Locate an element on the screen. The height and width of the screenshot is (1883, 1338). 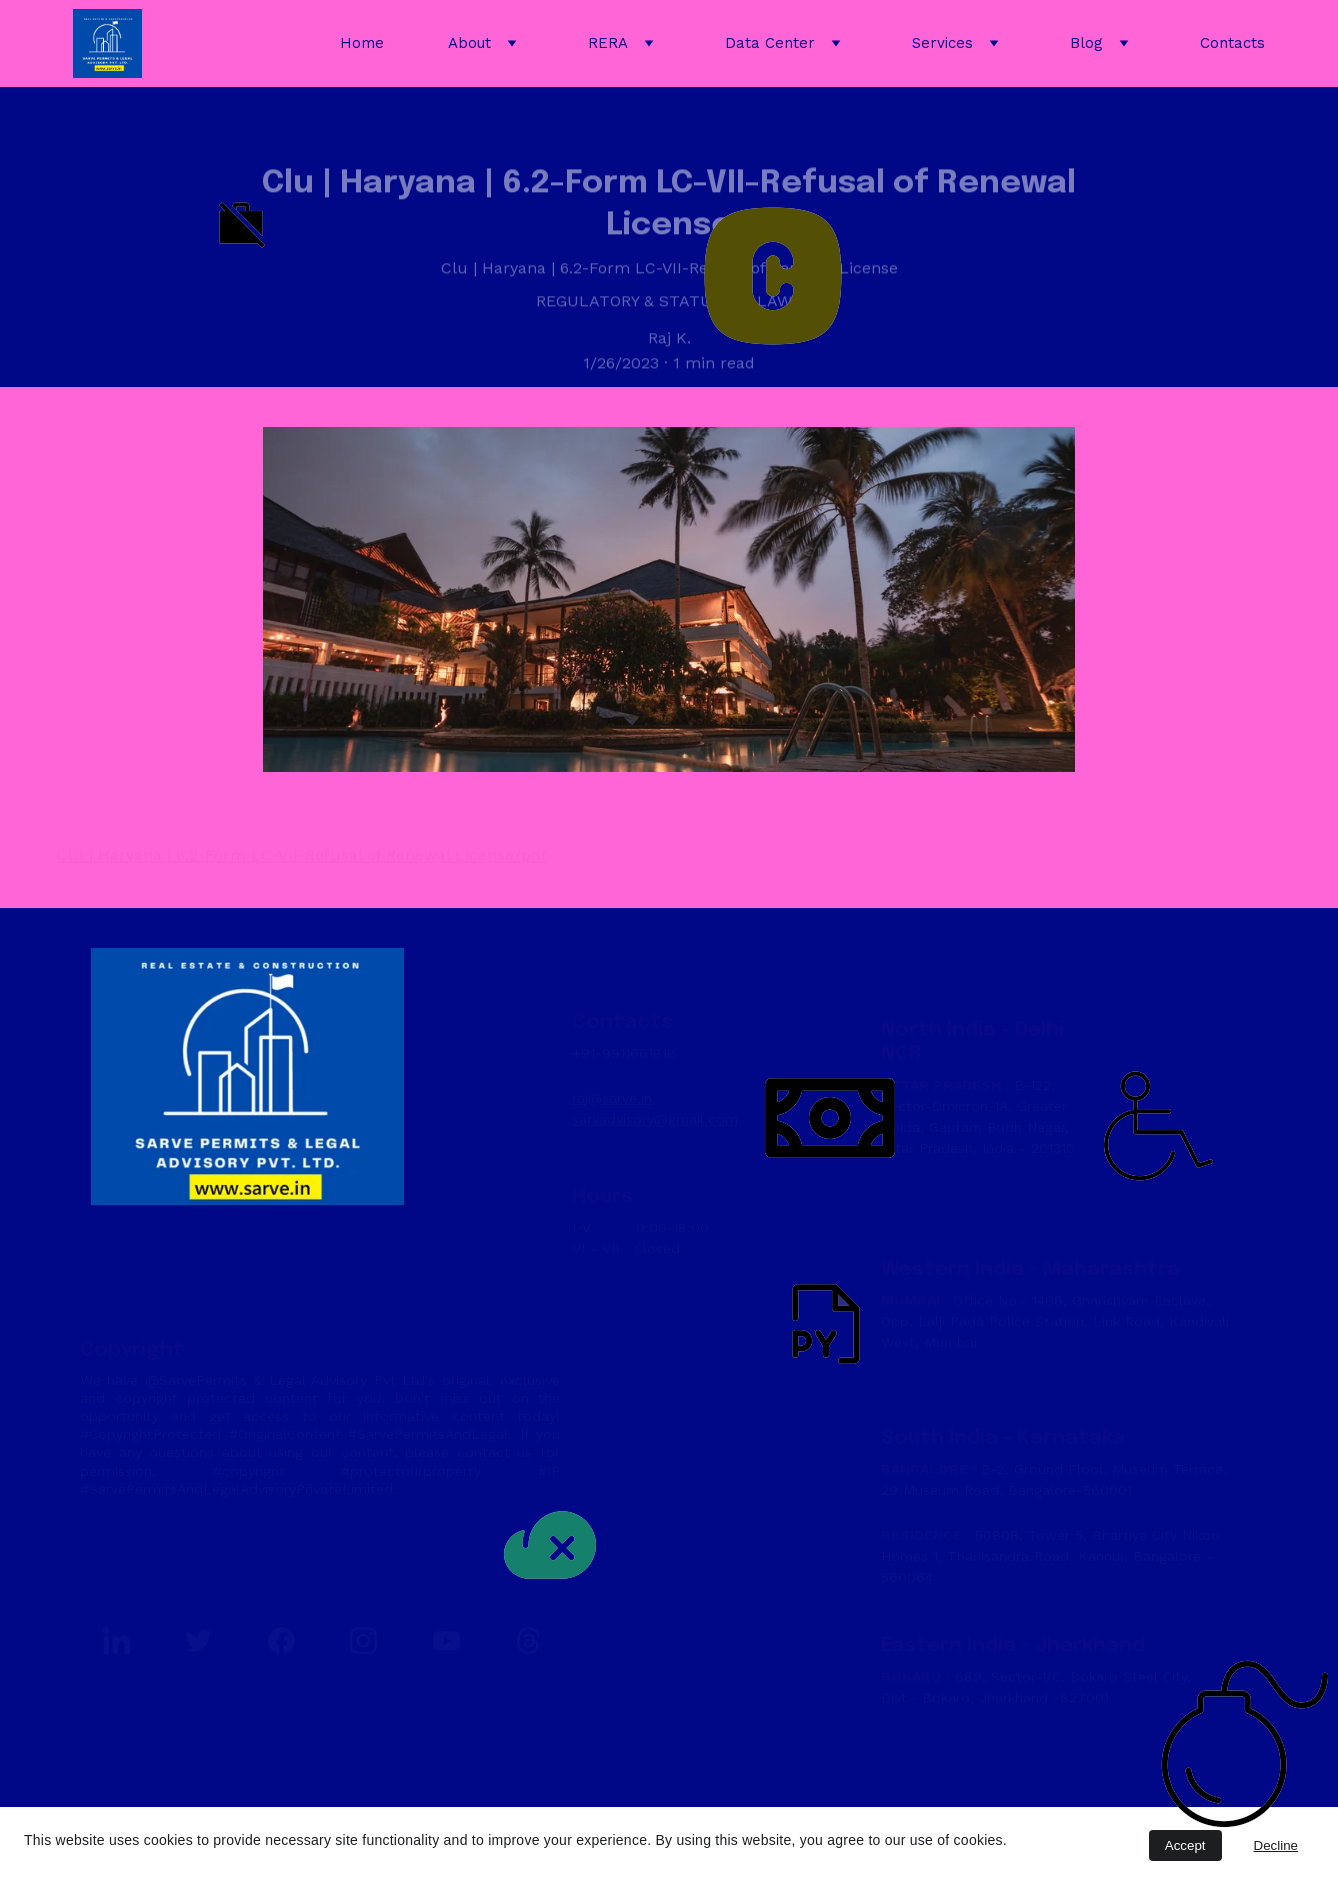
indicates a copyright symbol or content ownership is located at coordinates (773, 276).